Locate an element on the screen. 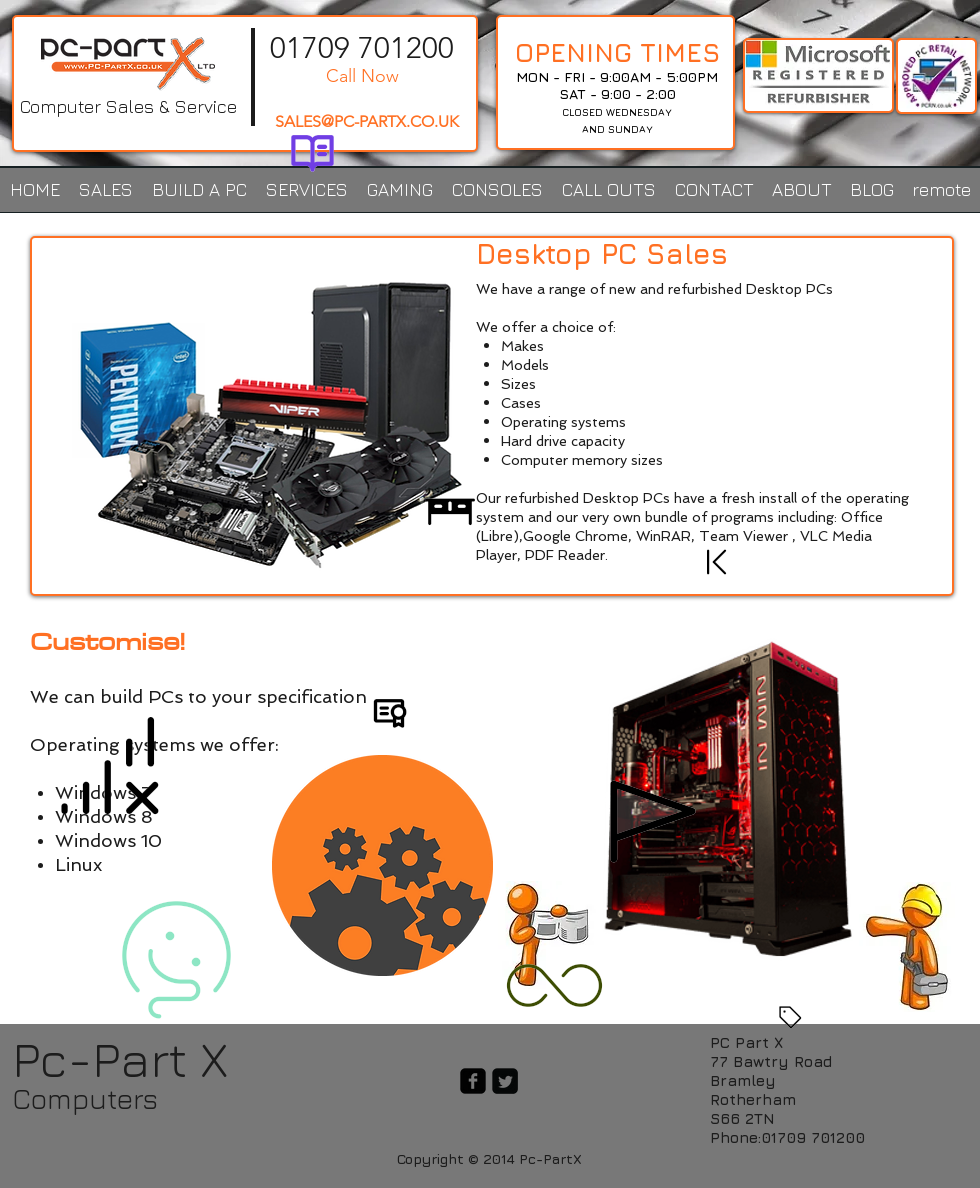 The height and width of the screenshot is (1188, 980). view your certificates or credentials is located at coordinates (389, 712).